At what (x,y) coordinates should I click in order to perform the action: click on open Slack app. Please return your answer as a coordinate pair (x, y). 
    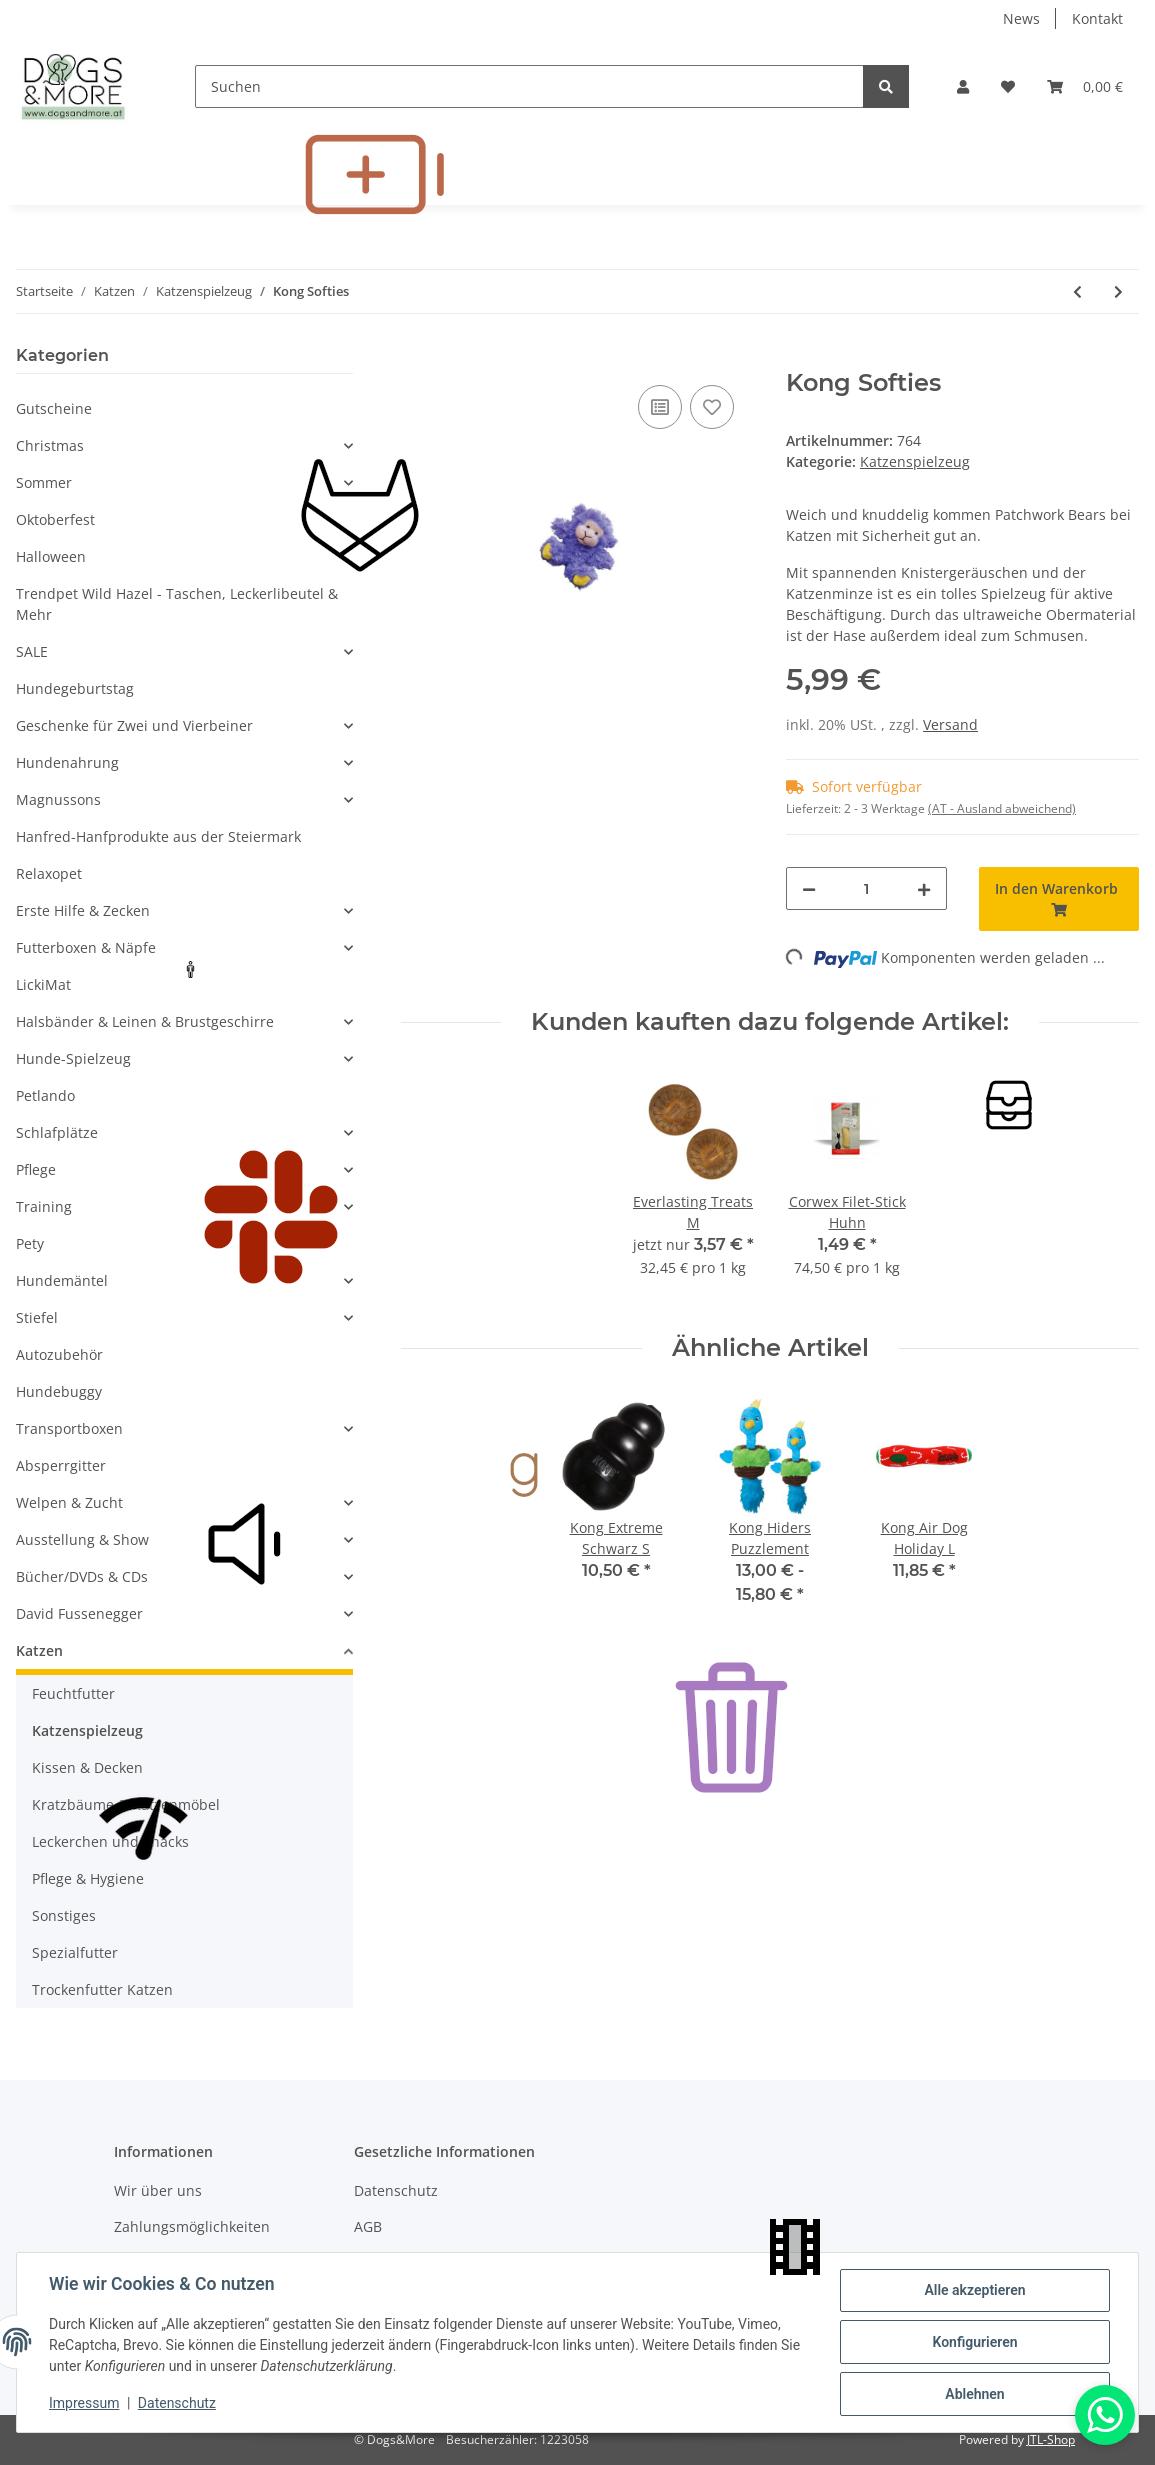
    Looking at the image, I should click on (271, 1217).